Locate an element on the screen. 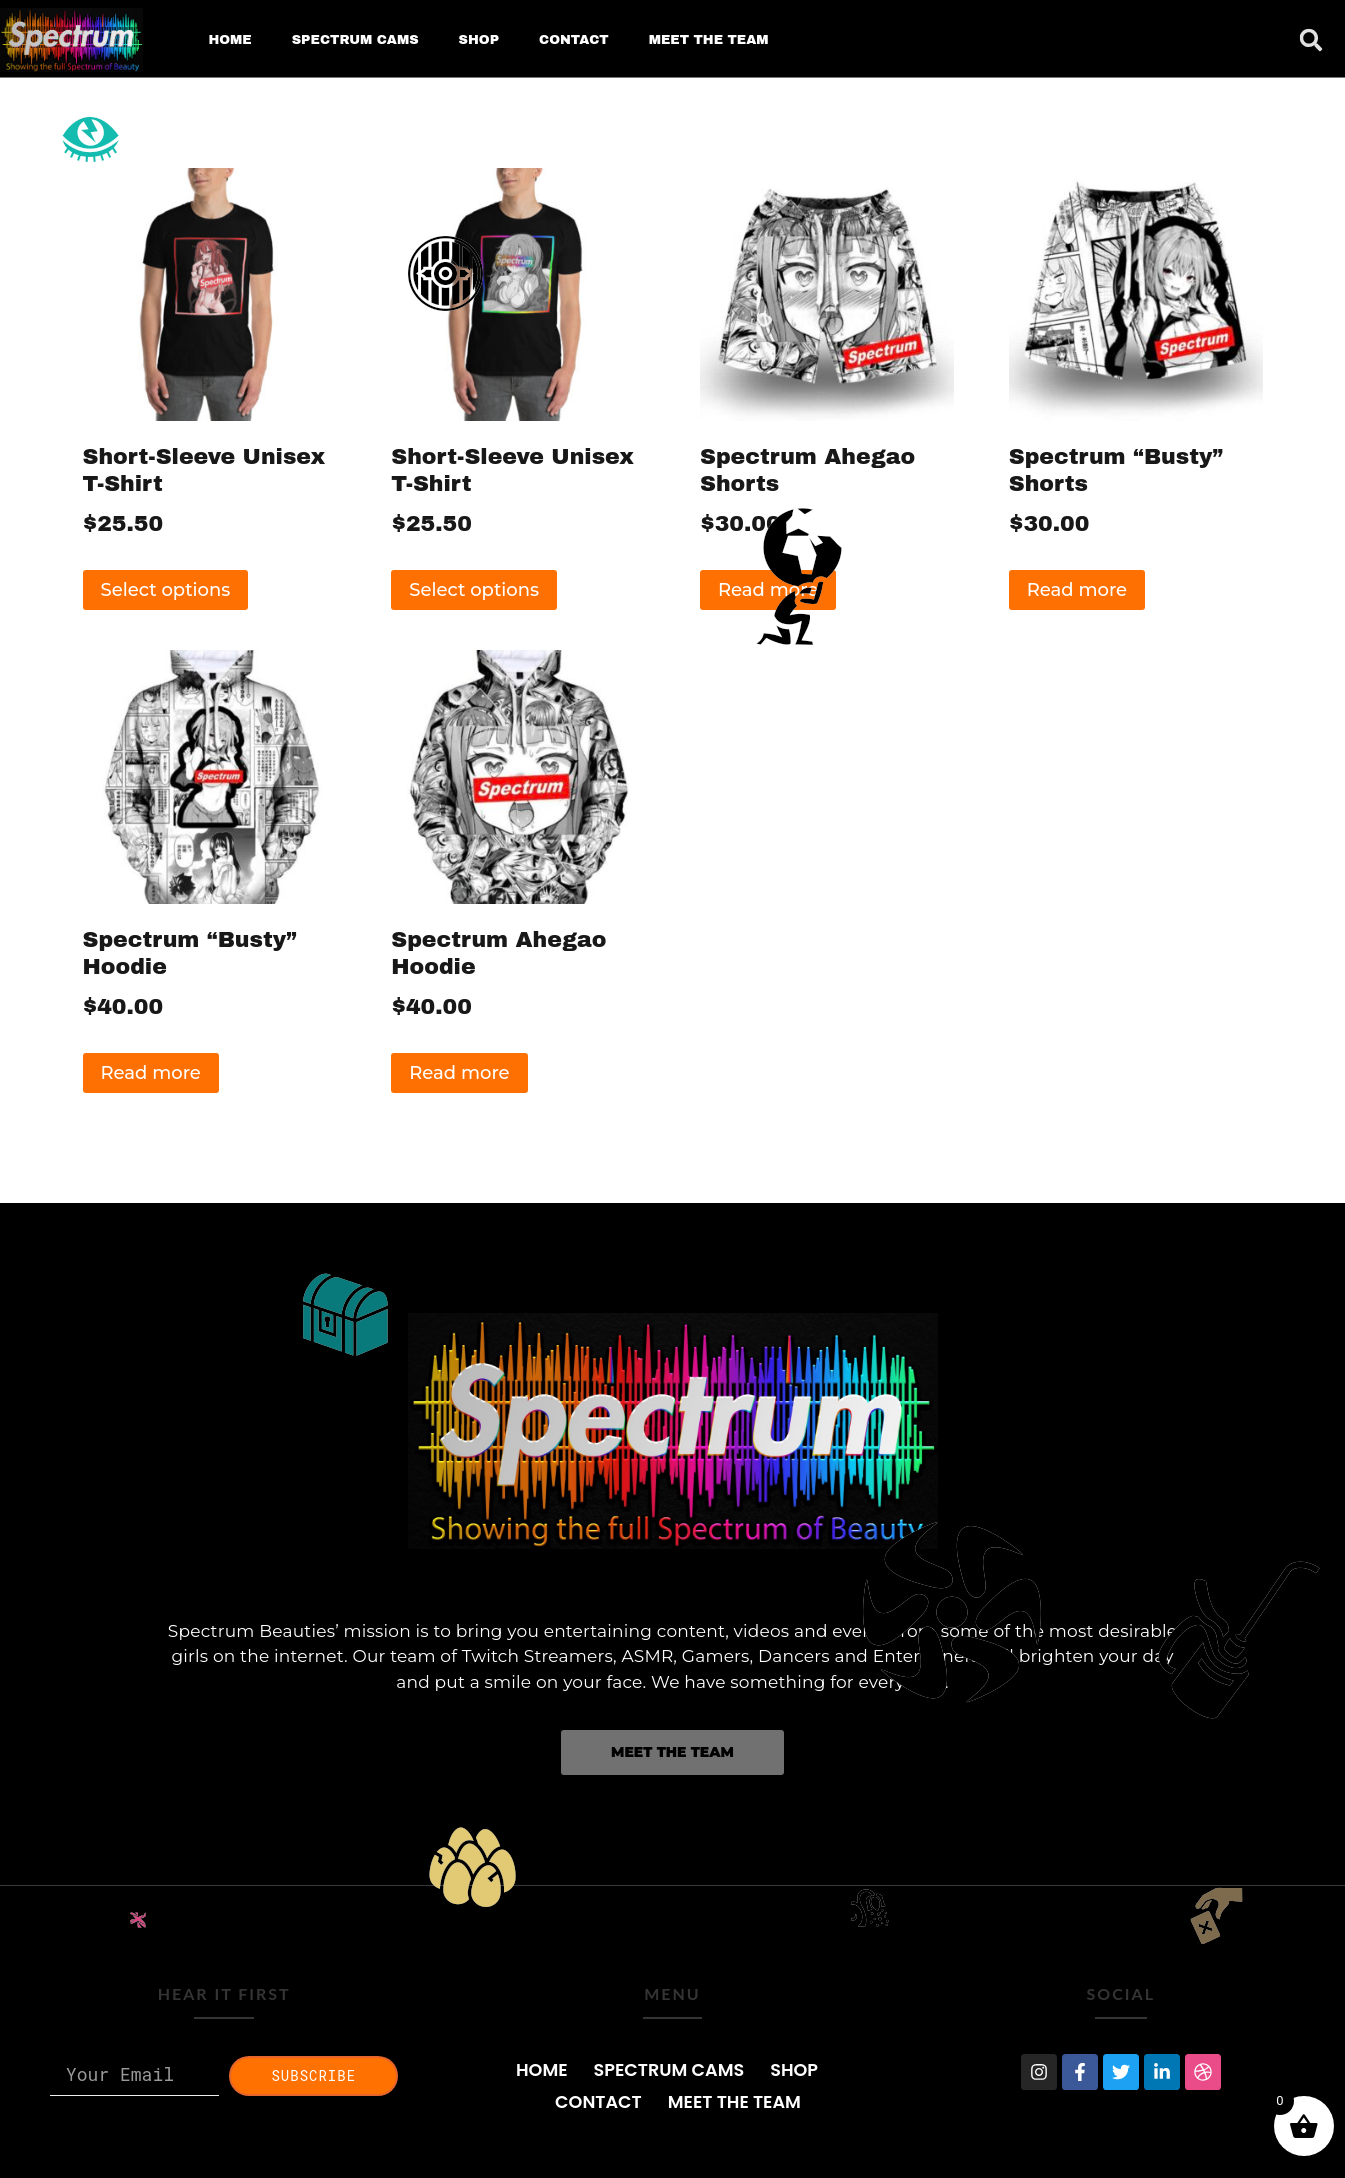 The height and width of the screenshot is (2178, 1345). discard a card from your hand is located at coordinates (1214, 1916).